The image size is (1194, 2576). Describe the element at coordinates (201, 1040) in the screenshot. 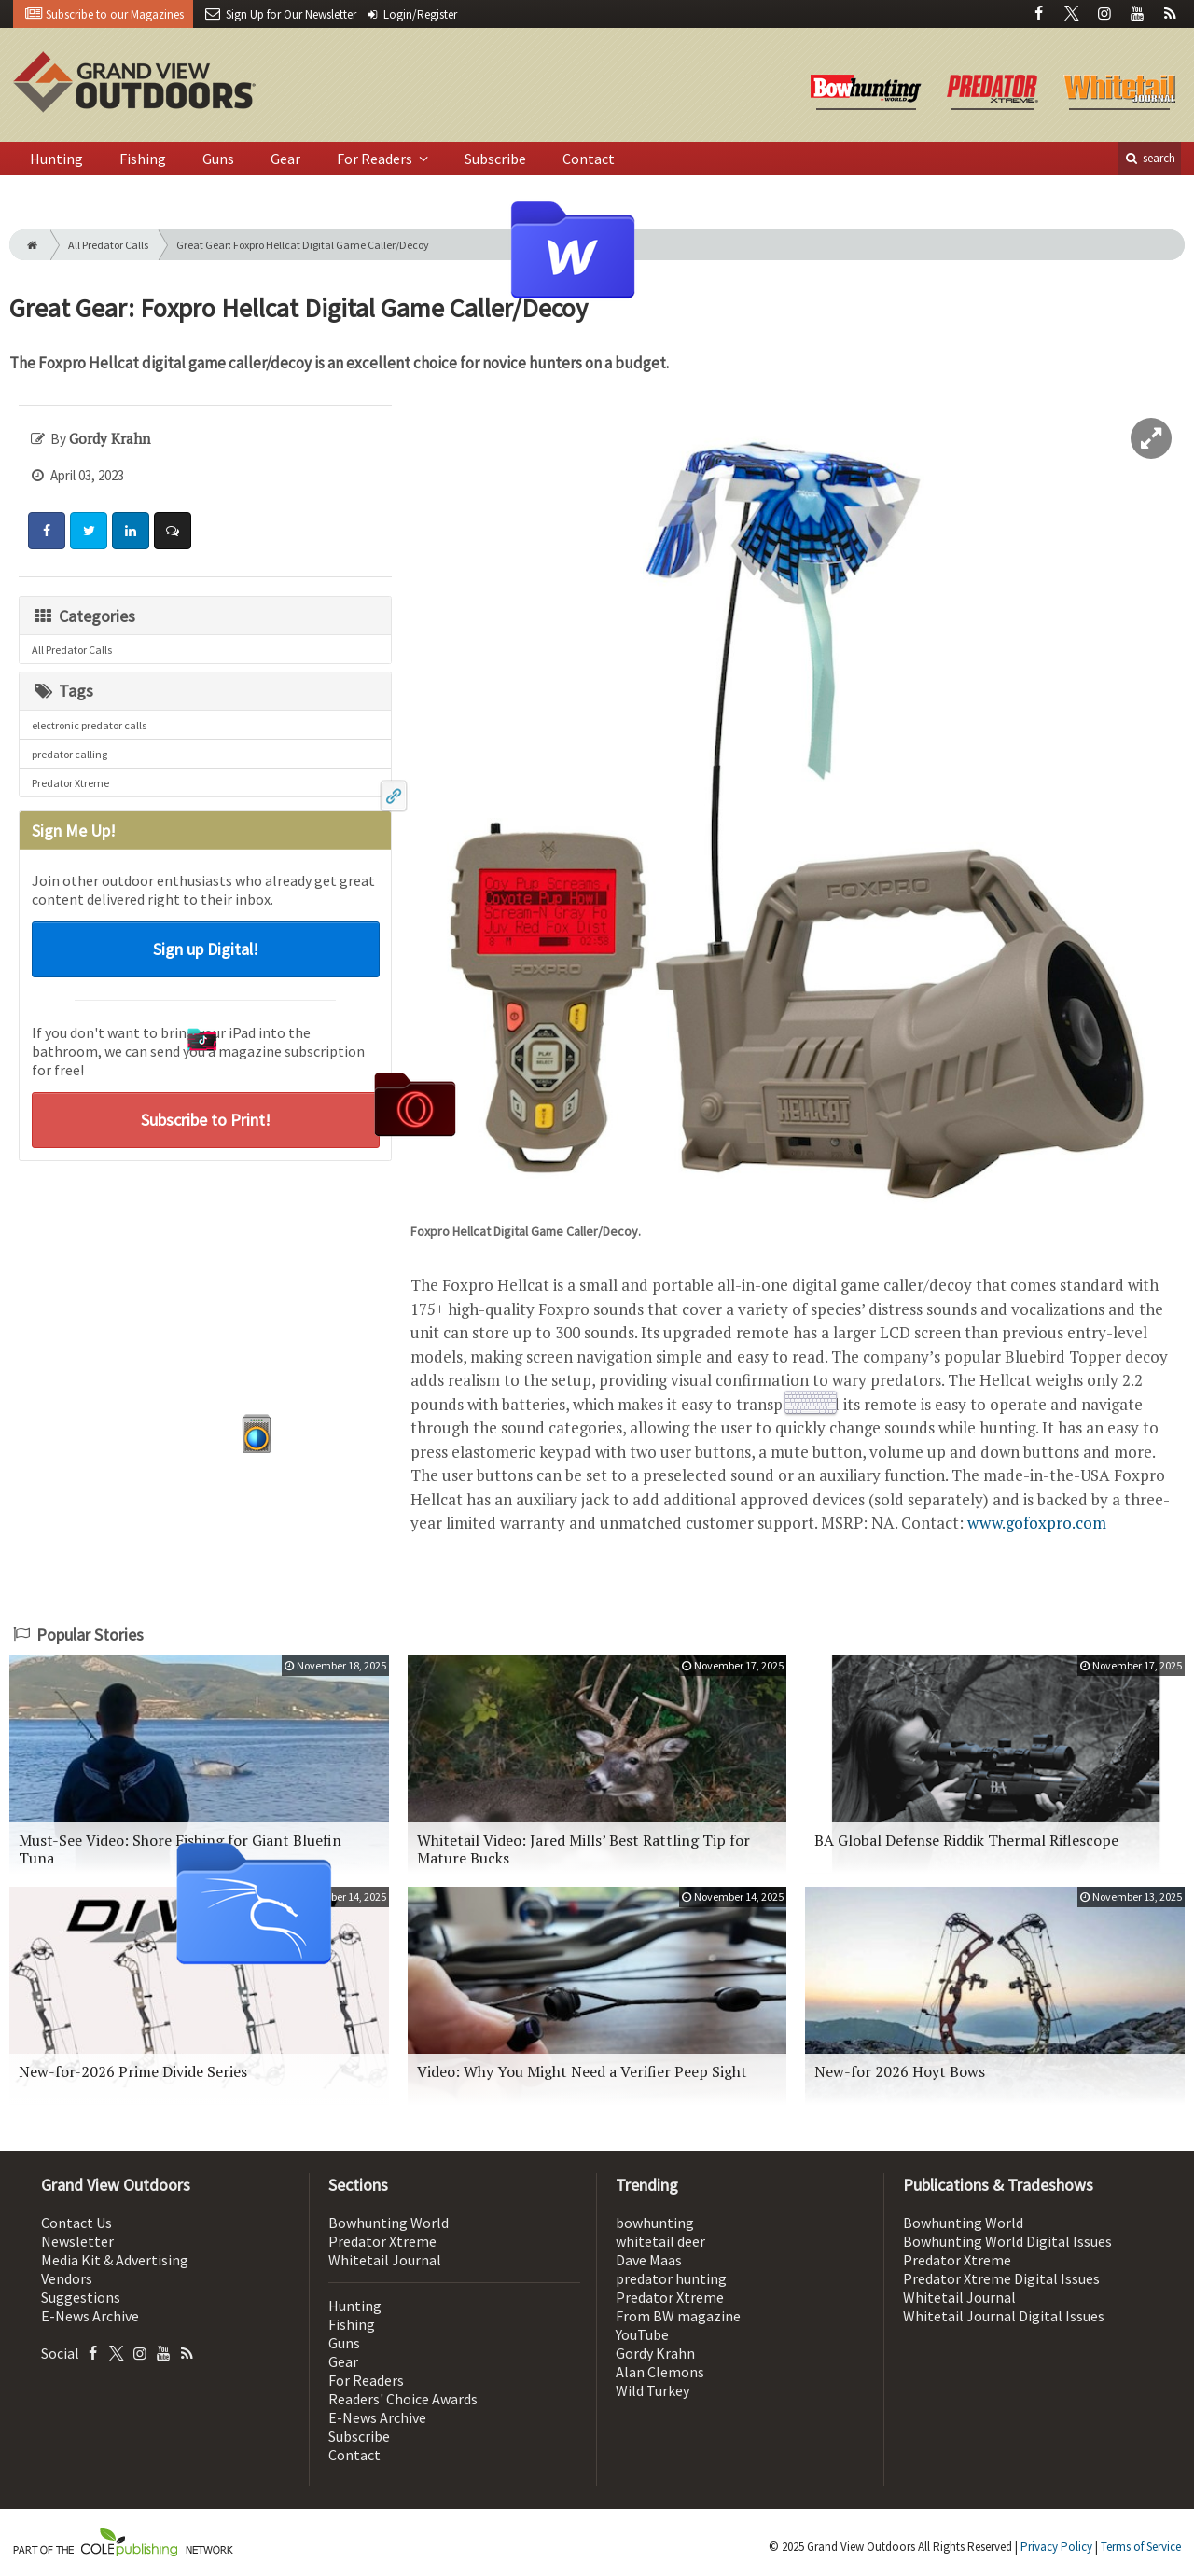

I see `open folder containing TikTok downloads or saved videos` at that location.